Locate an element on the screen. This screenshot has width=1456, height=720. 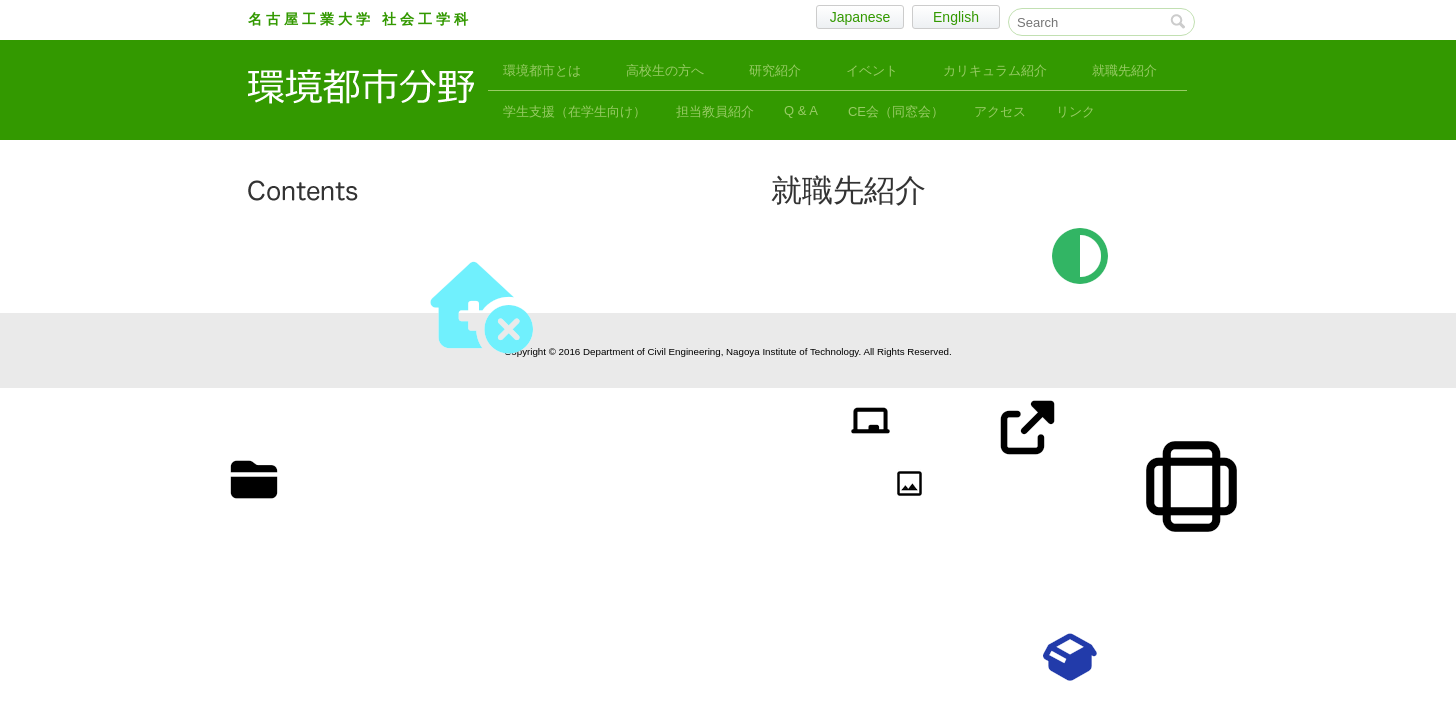
access classroom or educational content is located at coordinates (870, 420).